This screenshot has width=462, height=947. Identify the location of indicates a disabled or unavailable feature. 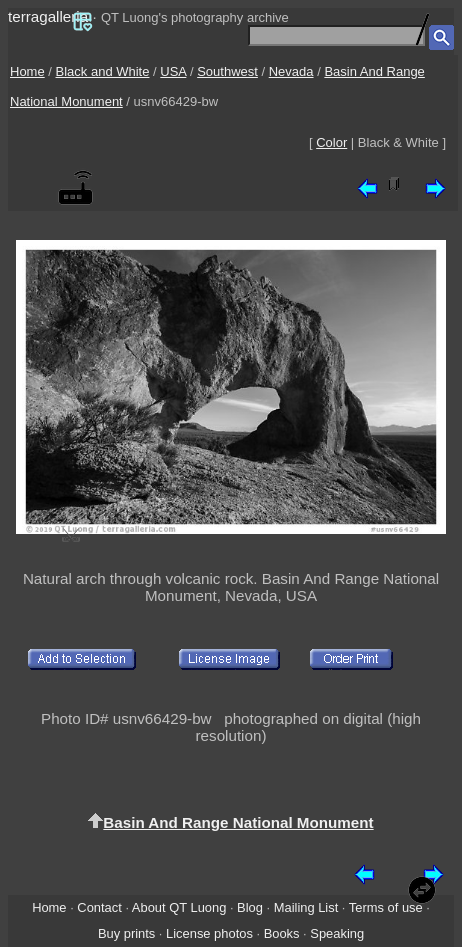
(422, 29).